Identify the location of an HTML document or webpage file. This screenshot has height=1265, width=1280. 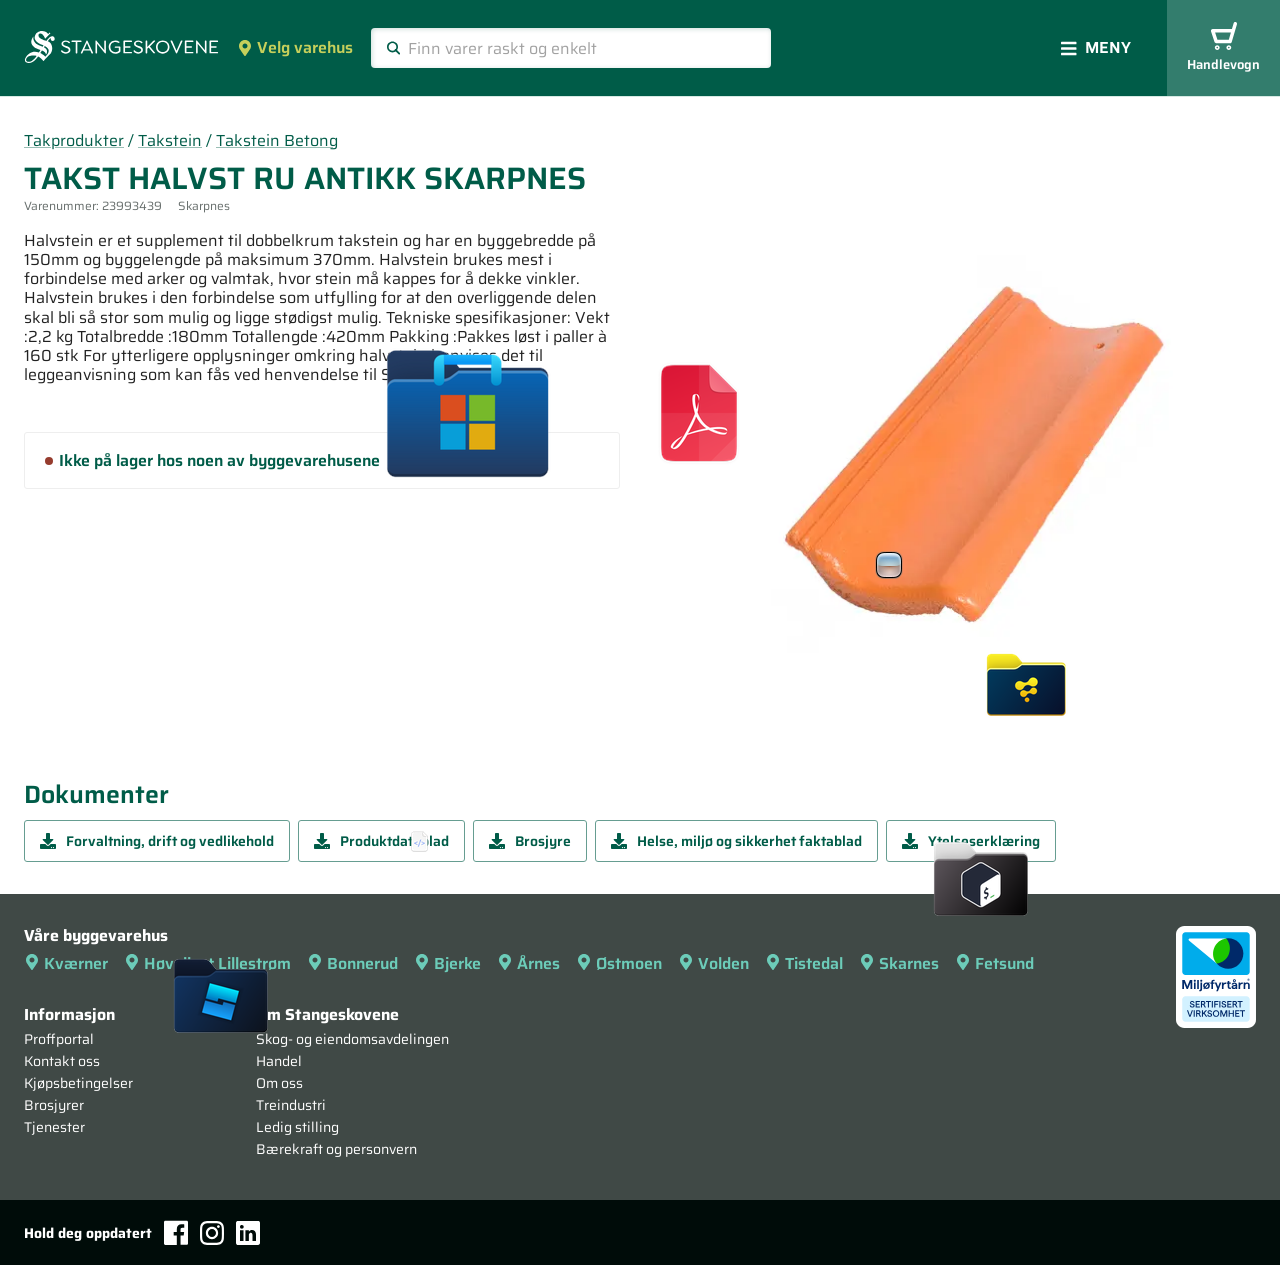
(419, 841).